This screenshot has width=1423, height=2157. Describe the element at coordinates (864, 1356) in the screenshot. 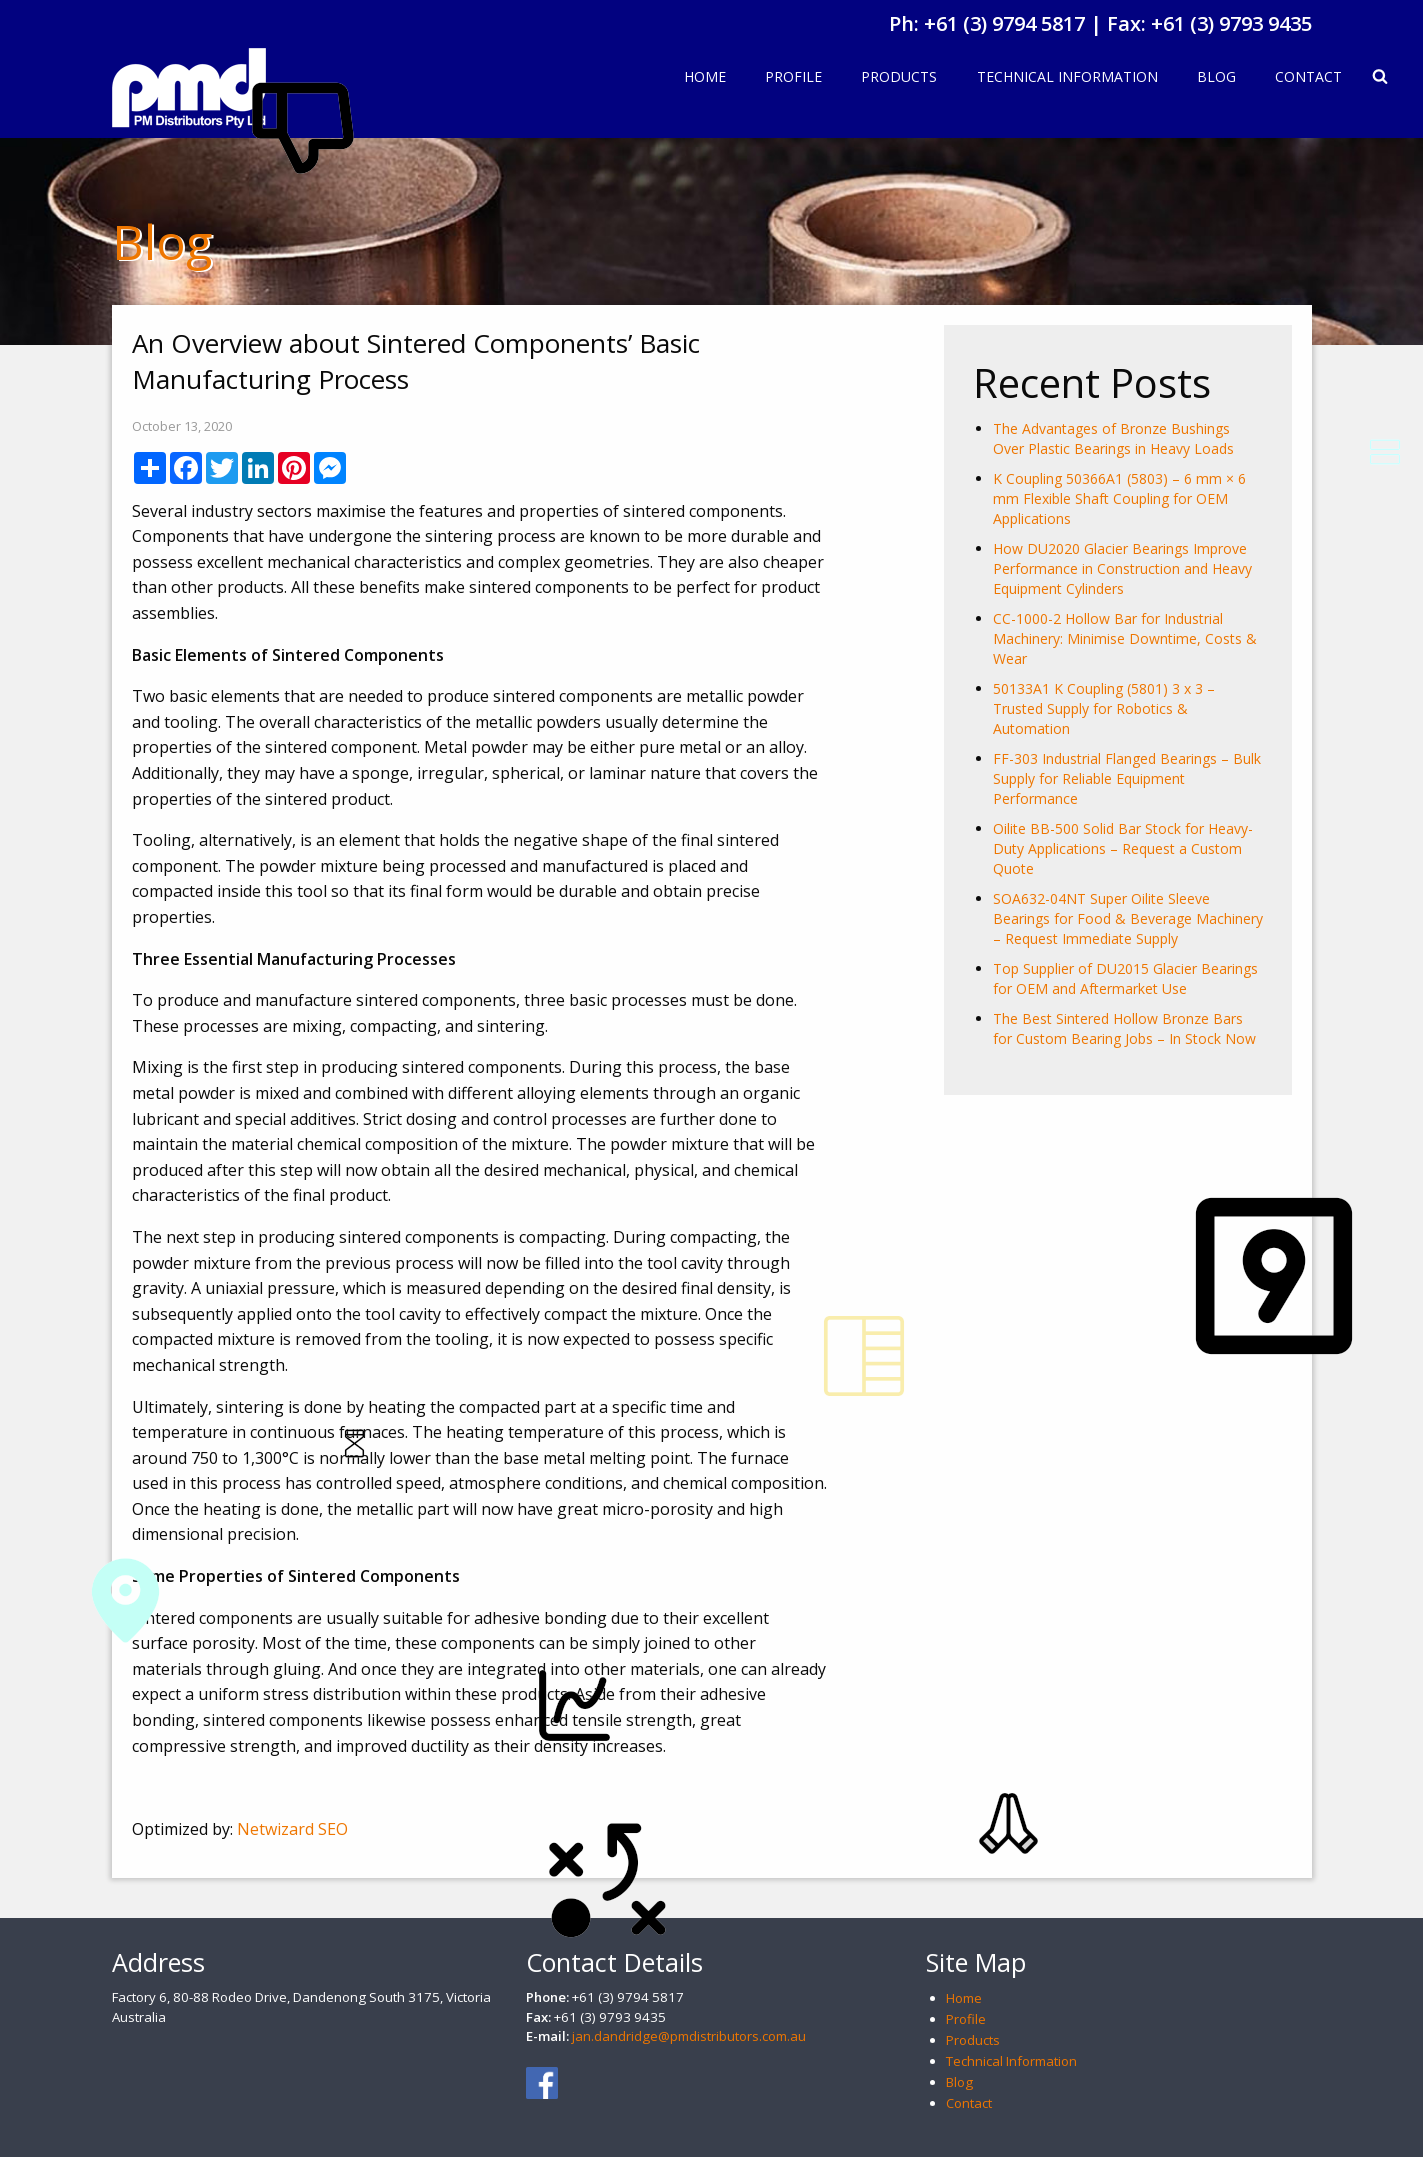

I see `toggle half-fill or partial selection` at that location.